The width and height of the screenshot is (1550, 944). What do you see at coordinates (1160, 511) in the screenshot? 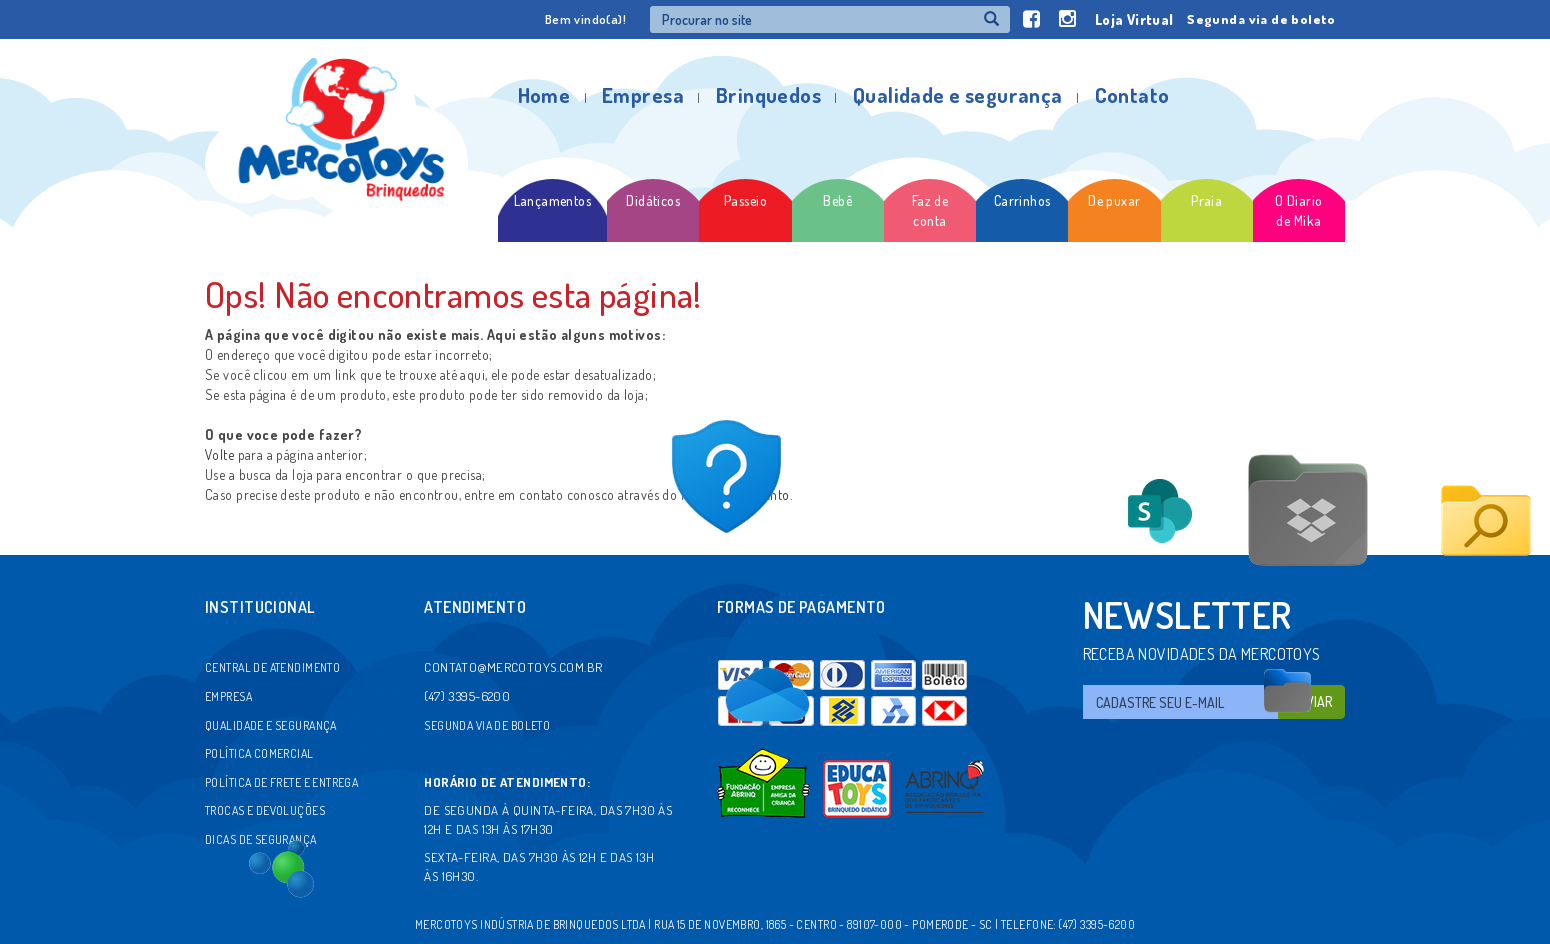
I see `open Microsoft SharePoint app` at bounding box center [1160, 511].